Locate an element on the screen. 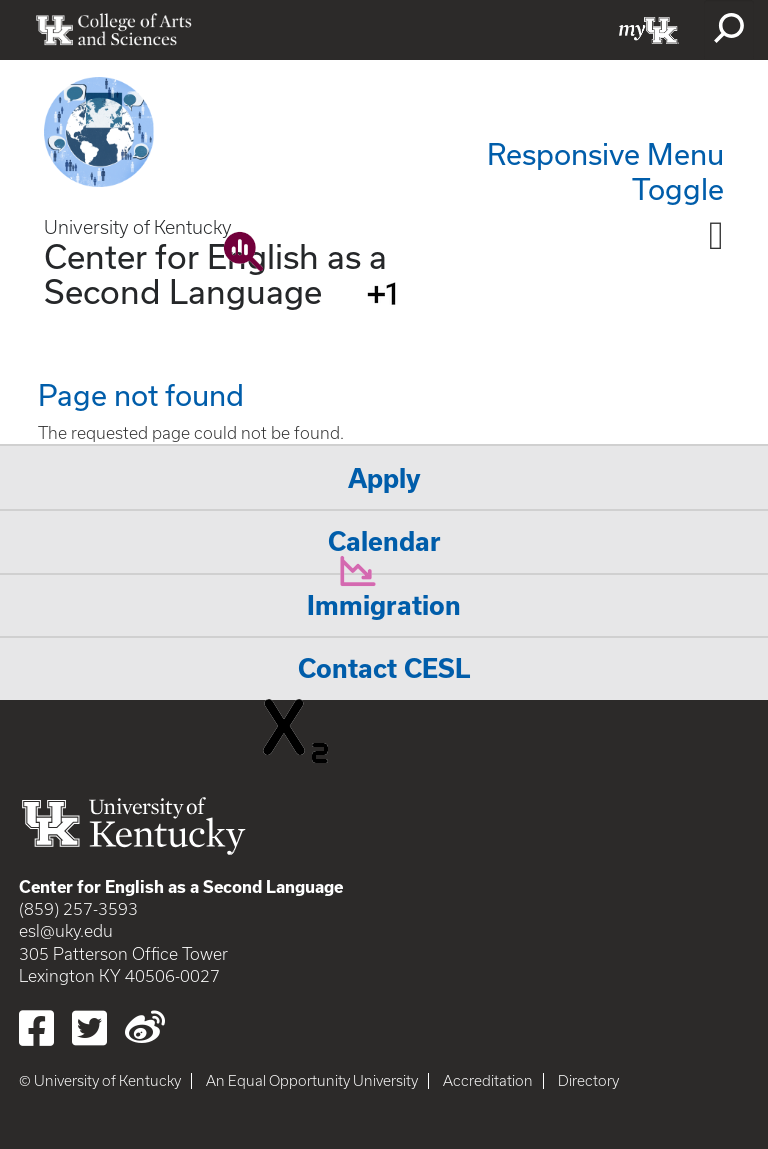 The width and height of the screenshot is (768, 1149). increase exposure by one stop is located at coordinates (381, 294).